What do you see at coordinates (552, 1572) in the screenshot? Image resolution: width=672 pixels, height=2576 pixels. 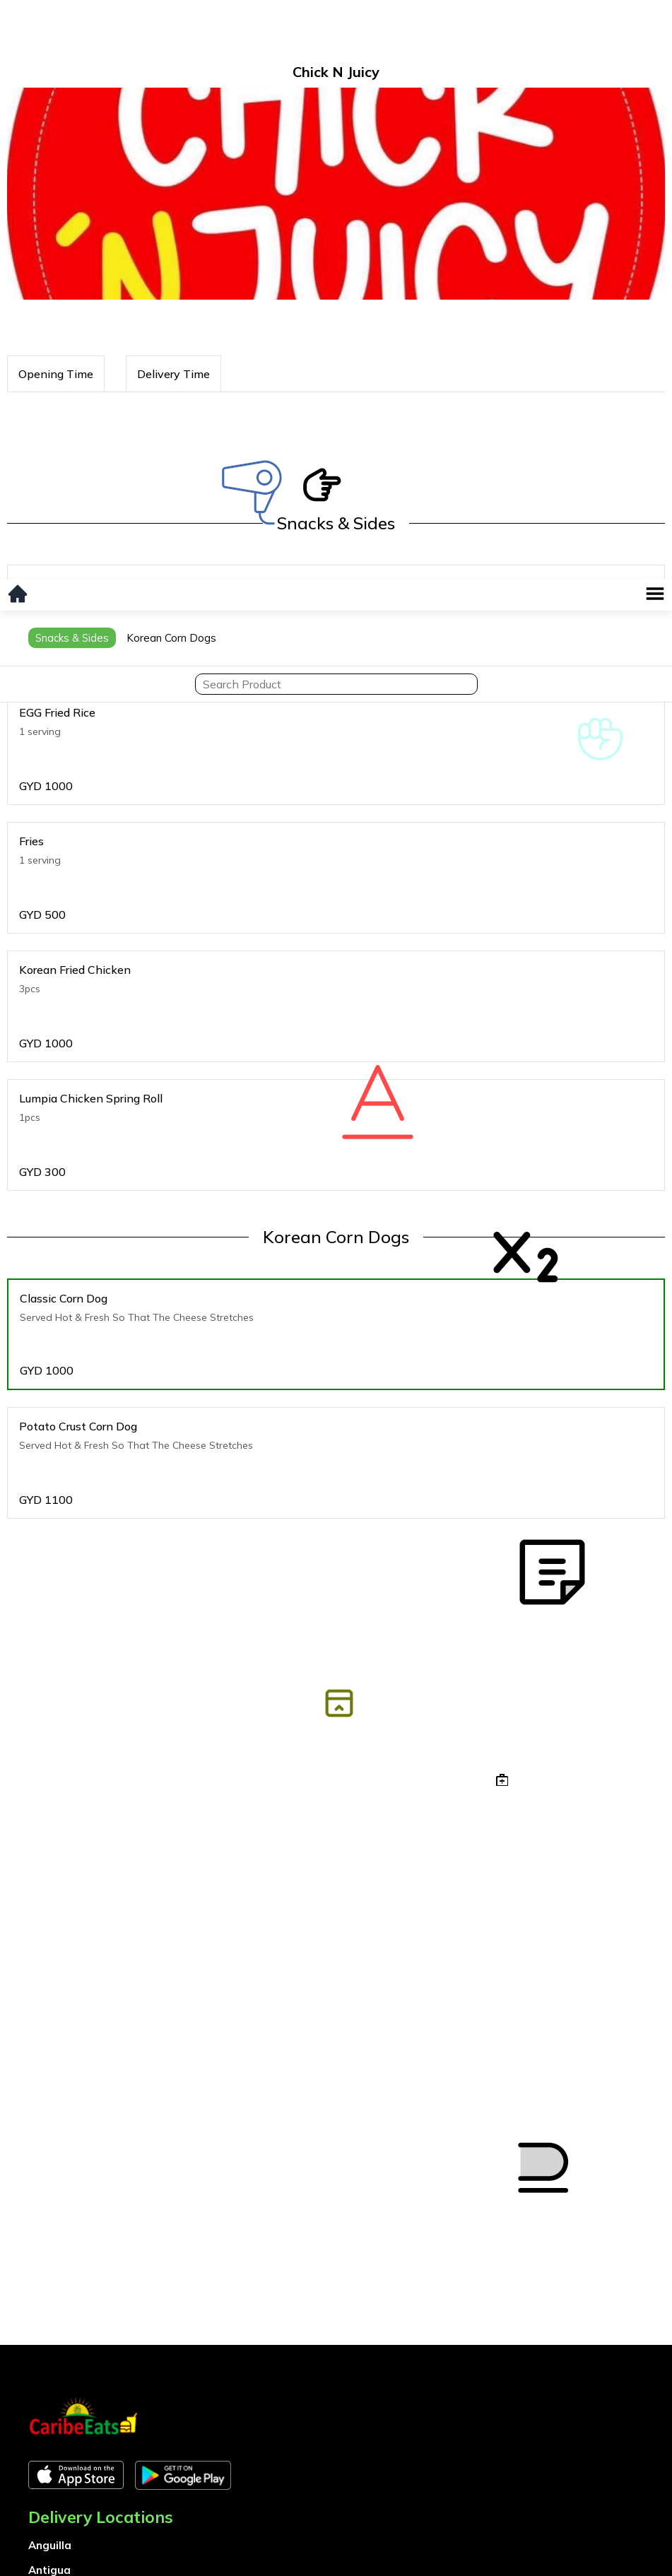 I see `create a new note` at bounding box center [552, 1572].